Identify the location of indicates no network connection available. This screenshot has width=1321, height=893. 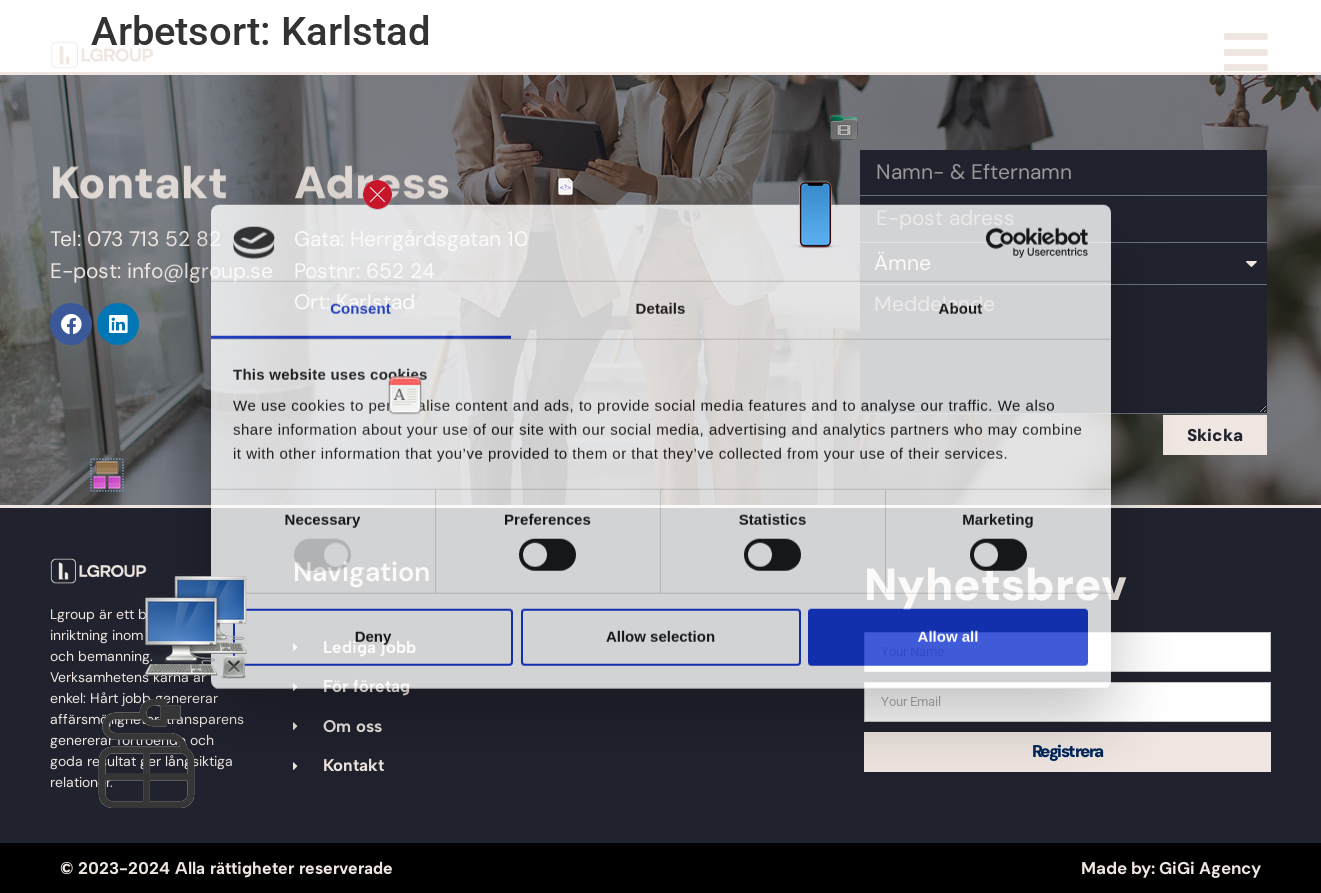
(195, 626).